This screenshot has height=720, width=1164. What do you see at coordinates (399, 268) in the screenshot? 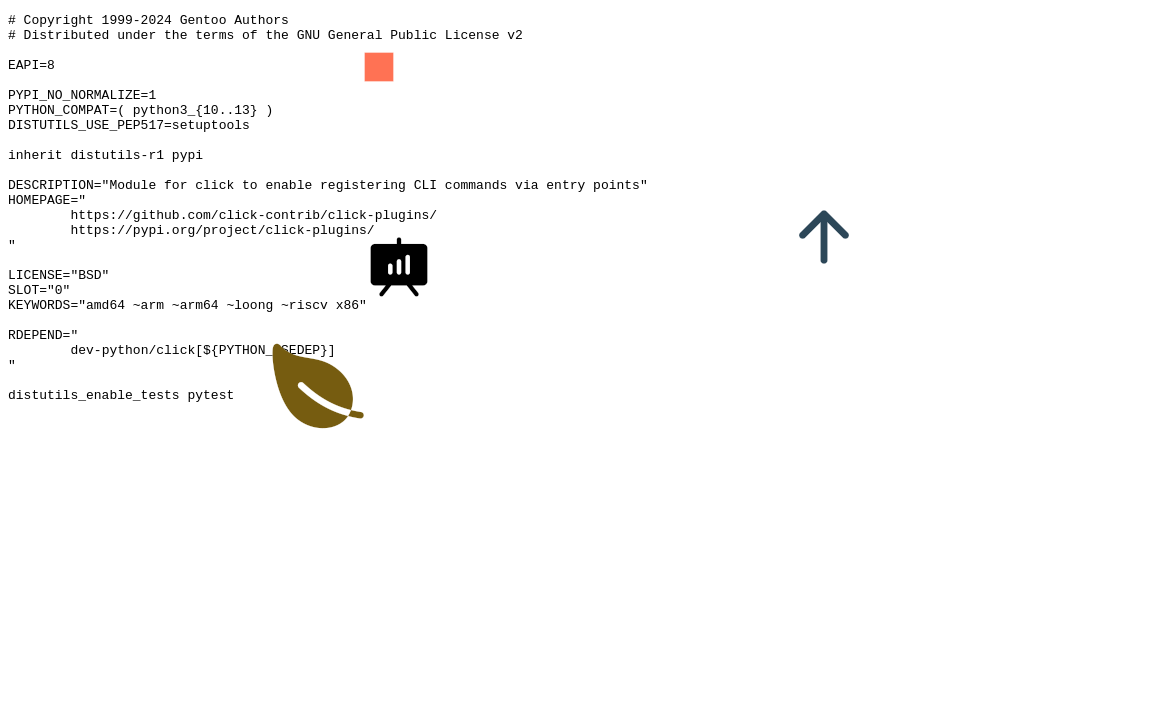
I see `view presentation with data charts` at bounding box center [399, 268].